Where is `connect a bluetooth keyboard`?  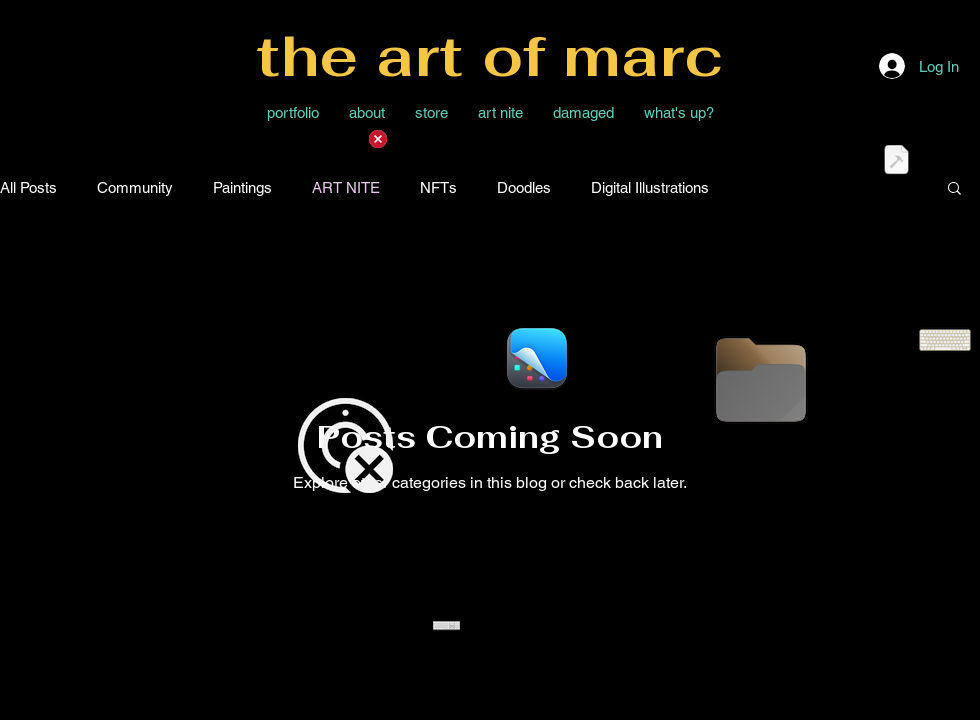 connect a bluetooth keyboard is located at coordinates (945, 340).